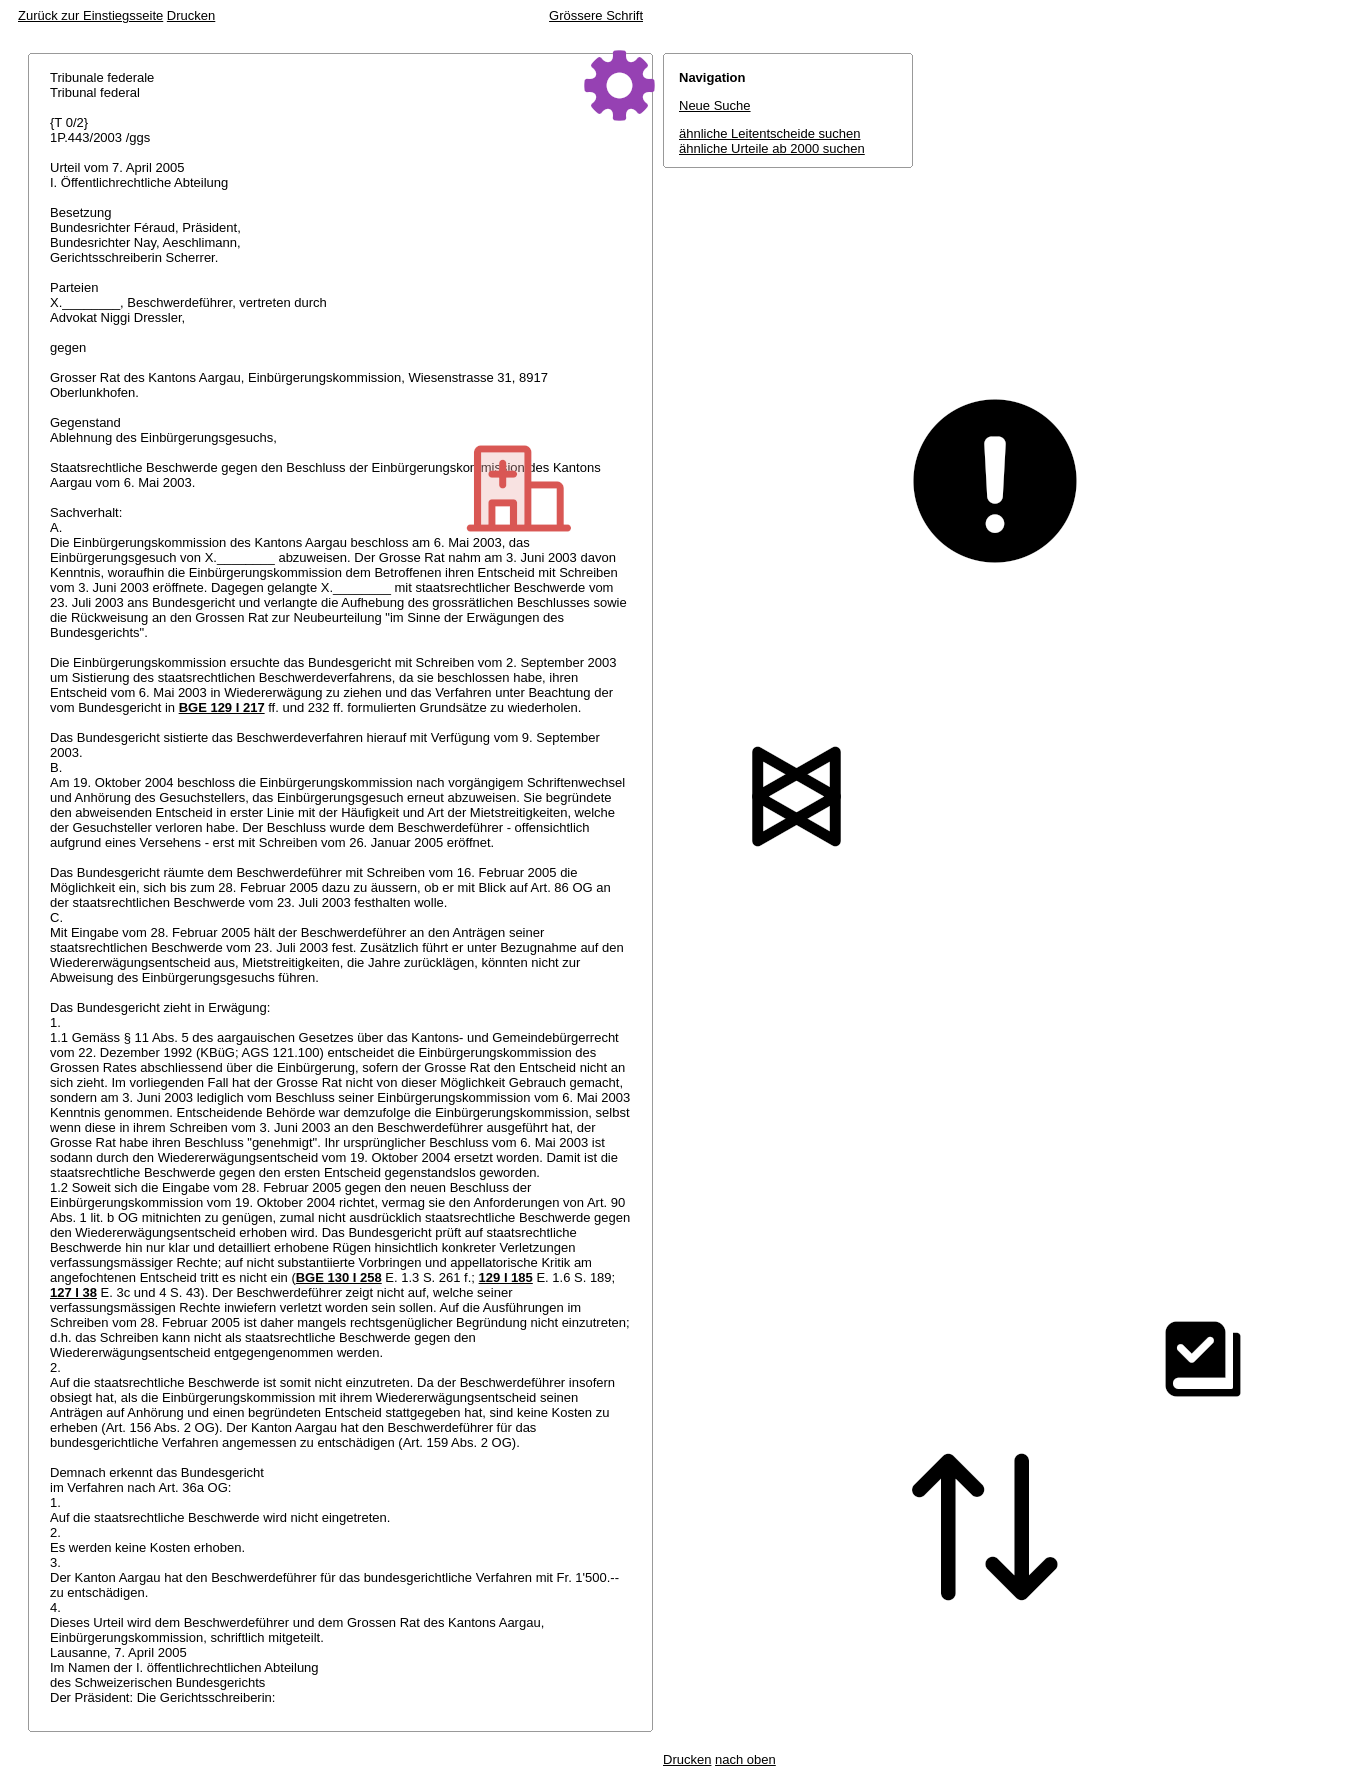 The width and height of the screenshot is (1370, 1777). I want to click on open settings menu, so click(619, 85).